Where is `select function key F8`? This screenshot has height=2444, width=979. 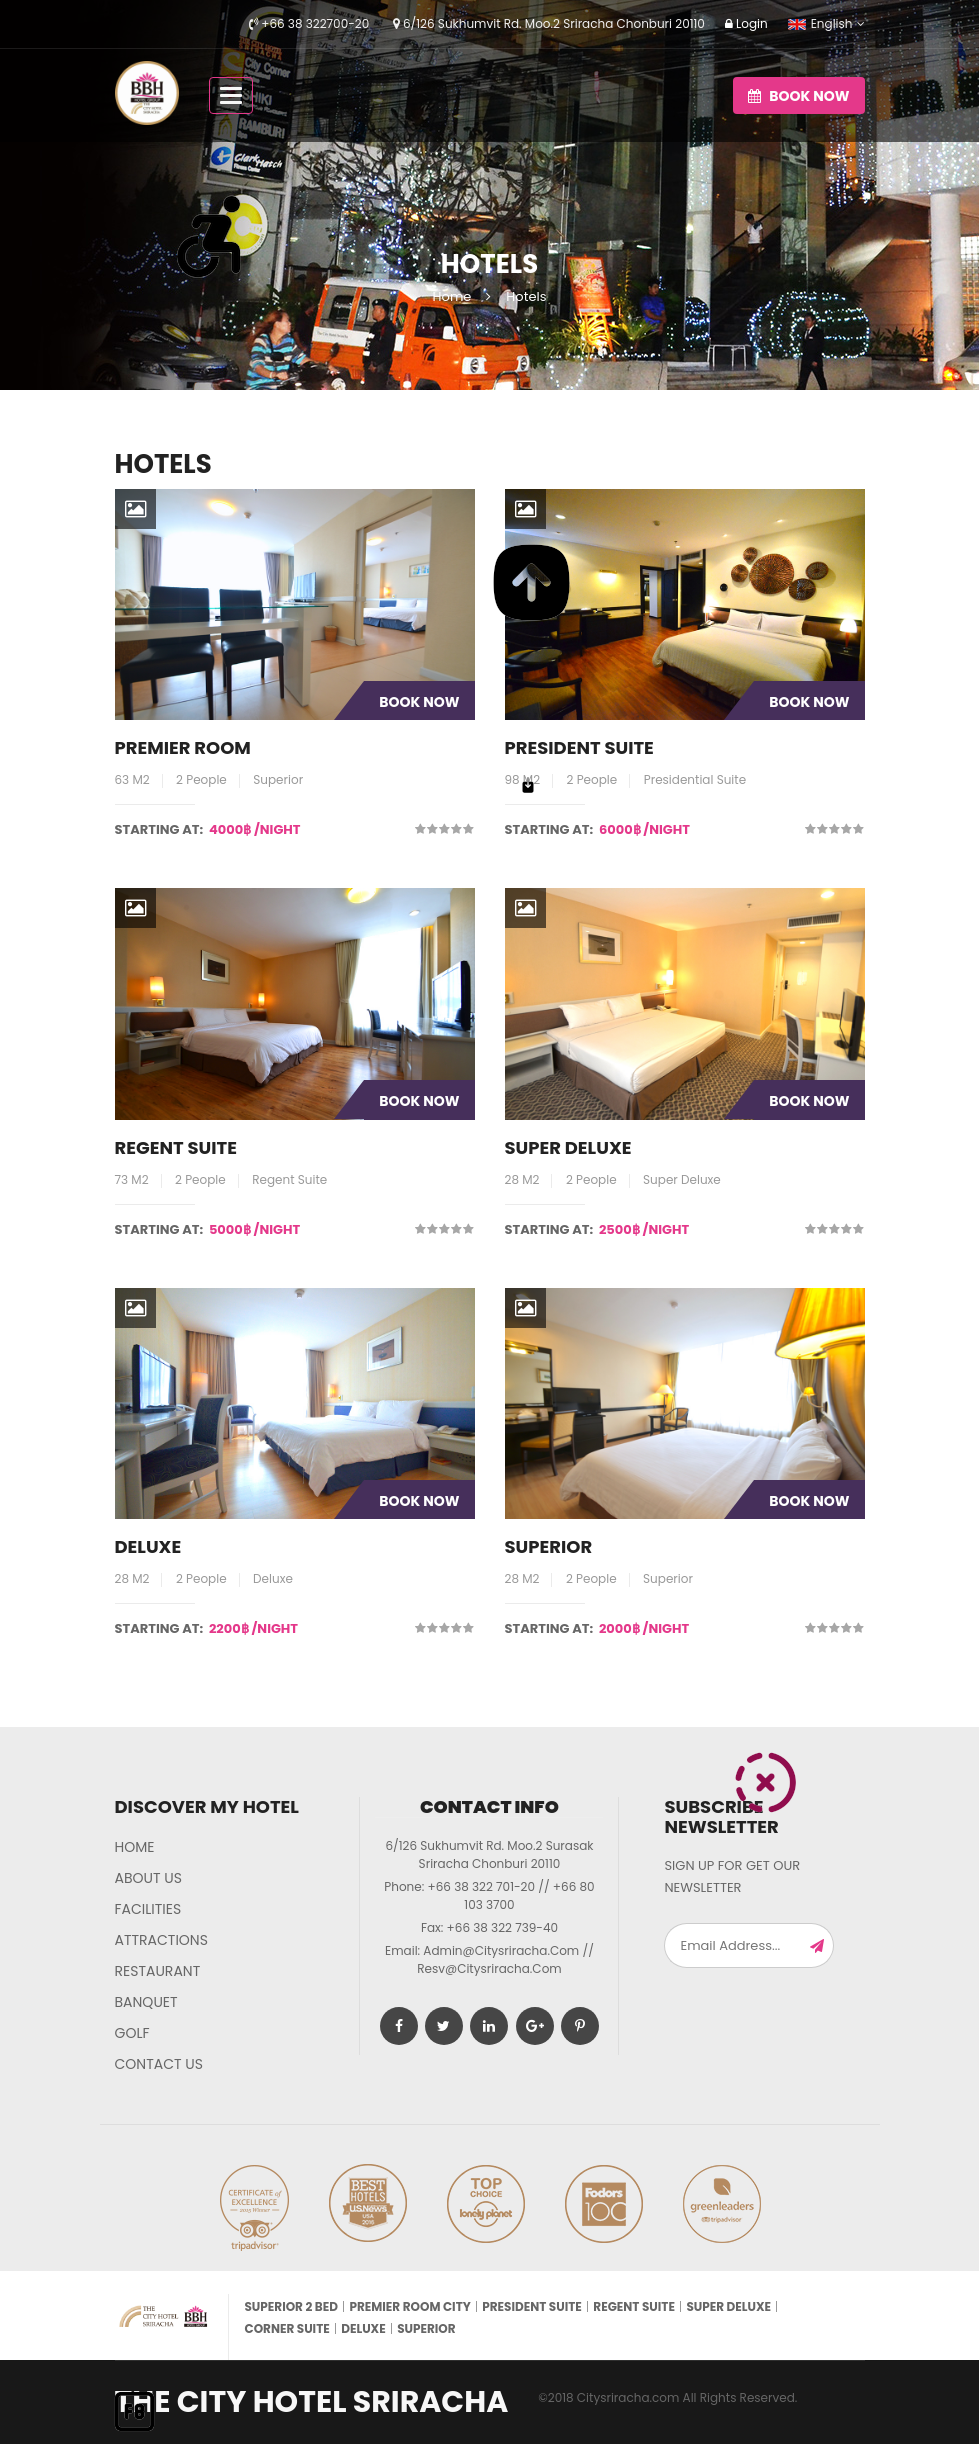
select function key F8 is located at coordinates (134, 2411).